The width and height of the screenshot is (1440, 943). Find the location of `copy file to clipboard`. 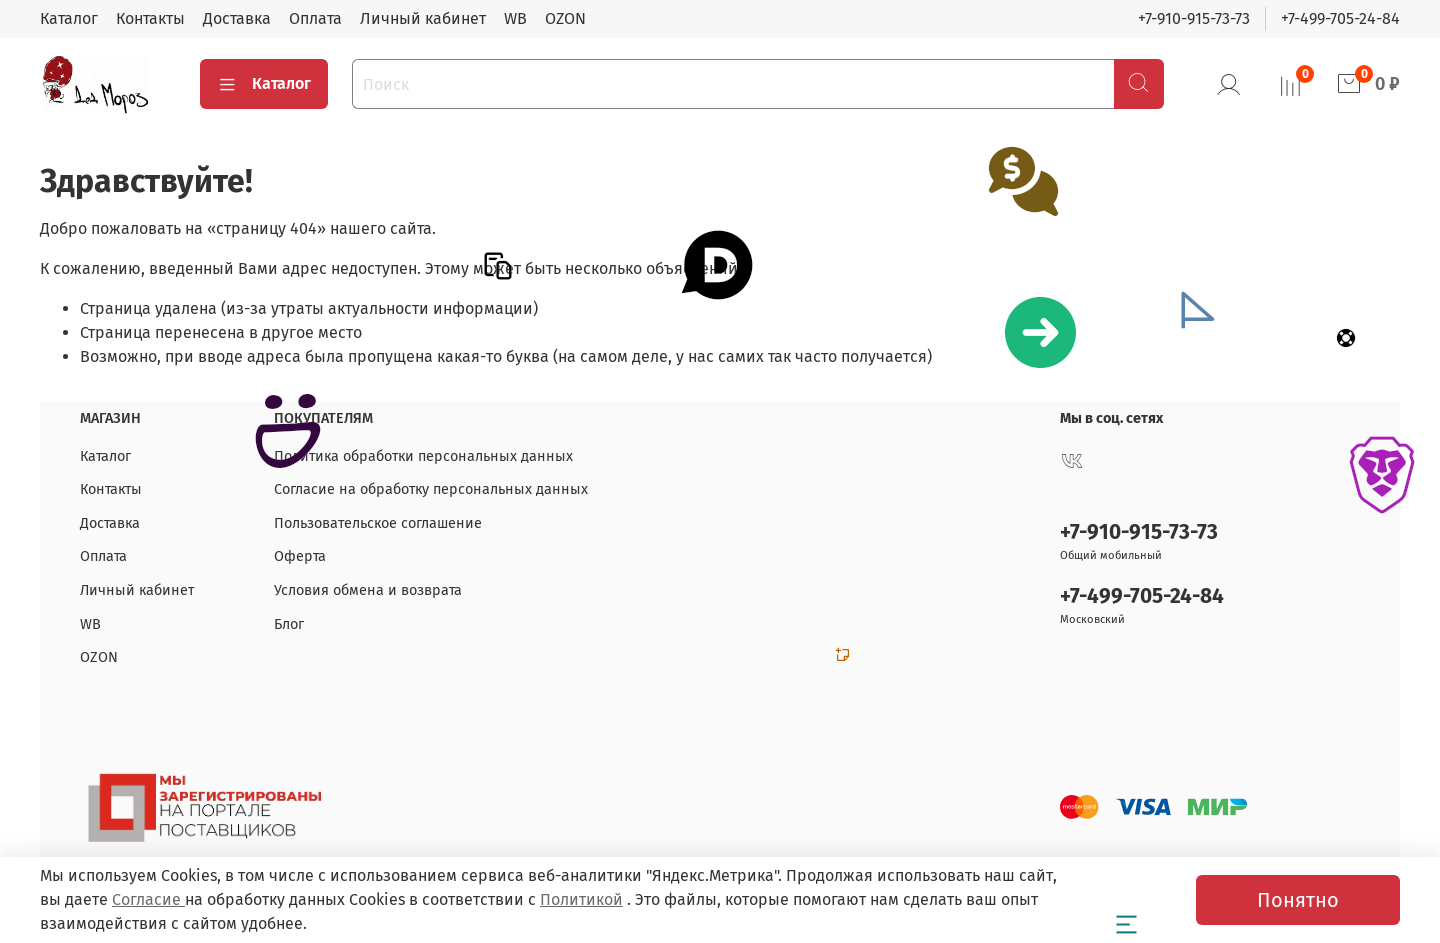

copy file to clipboard is located at coordinates (498, 266).